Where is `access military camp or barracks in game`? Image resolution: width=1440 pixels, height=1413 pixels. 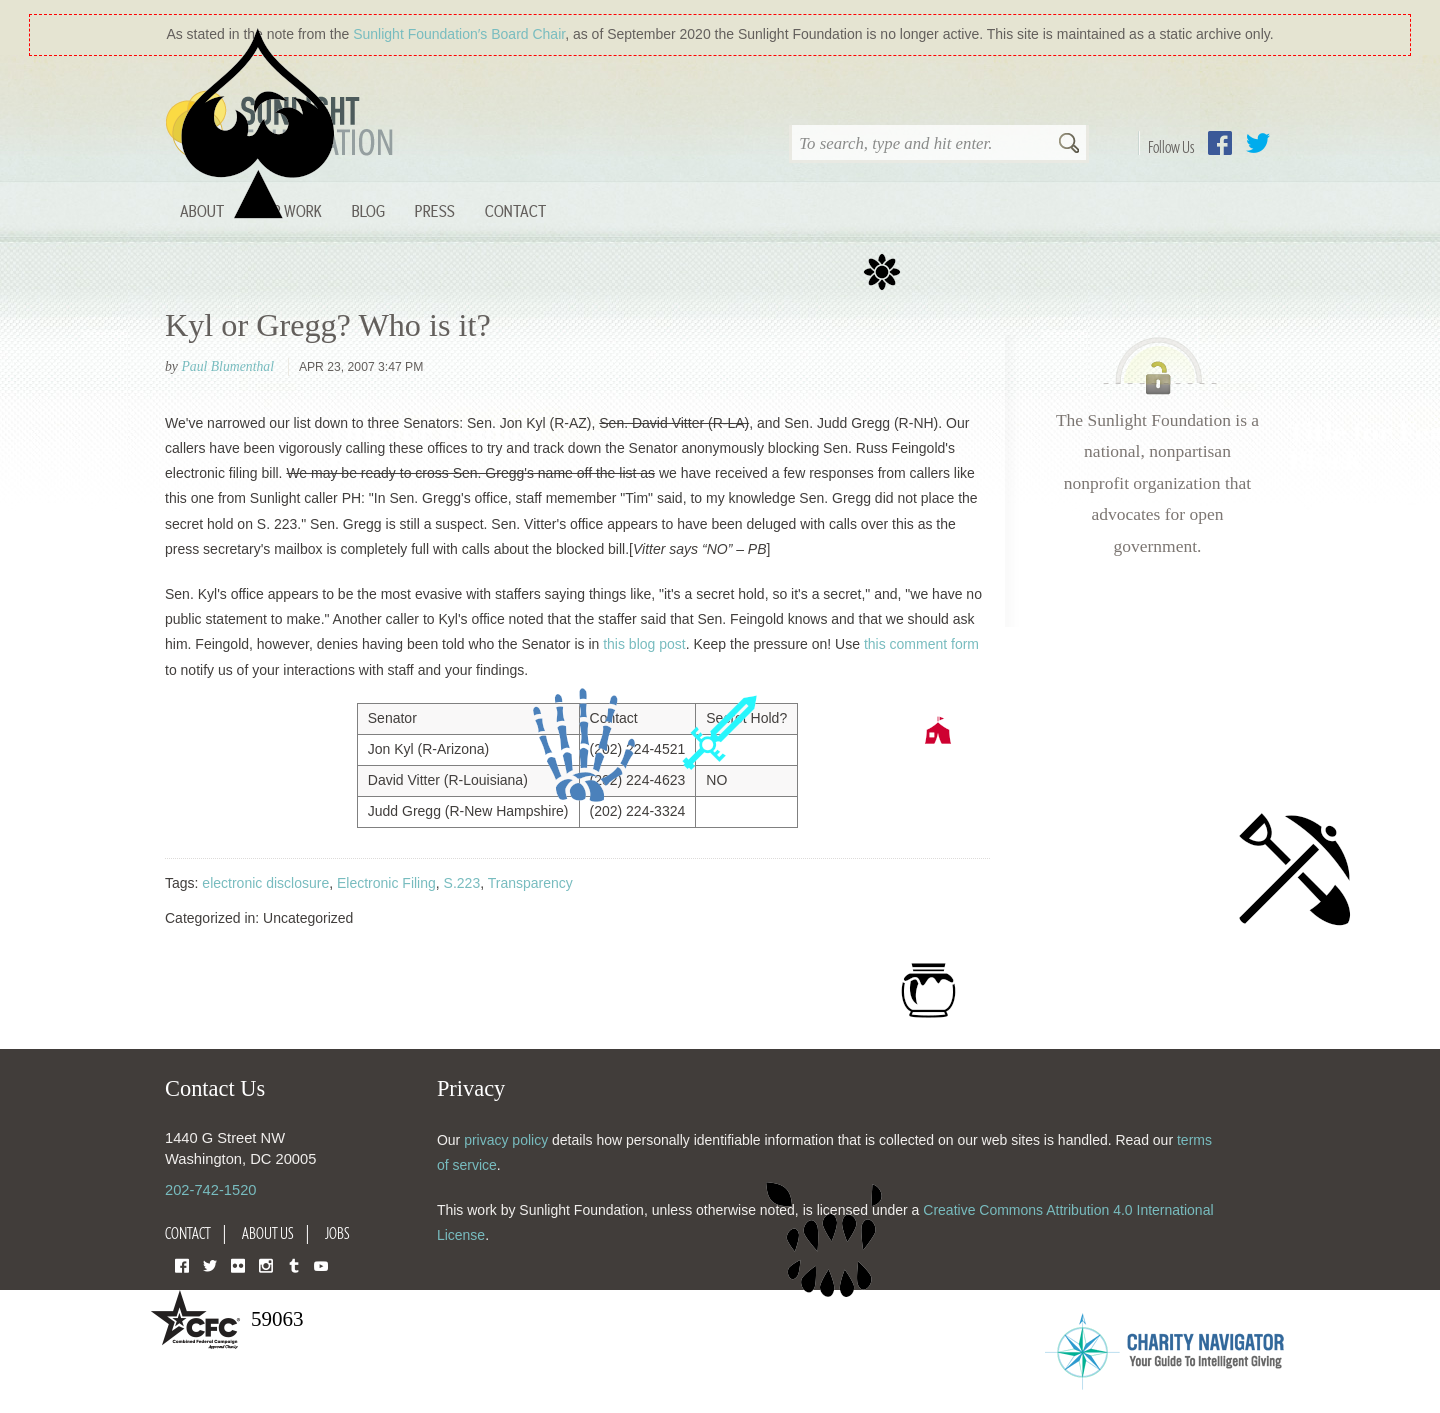
access military camp or barracks in game is located at coordinates (938, 730).